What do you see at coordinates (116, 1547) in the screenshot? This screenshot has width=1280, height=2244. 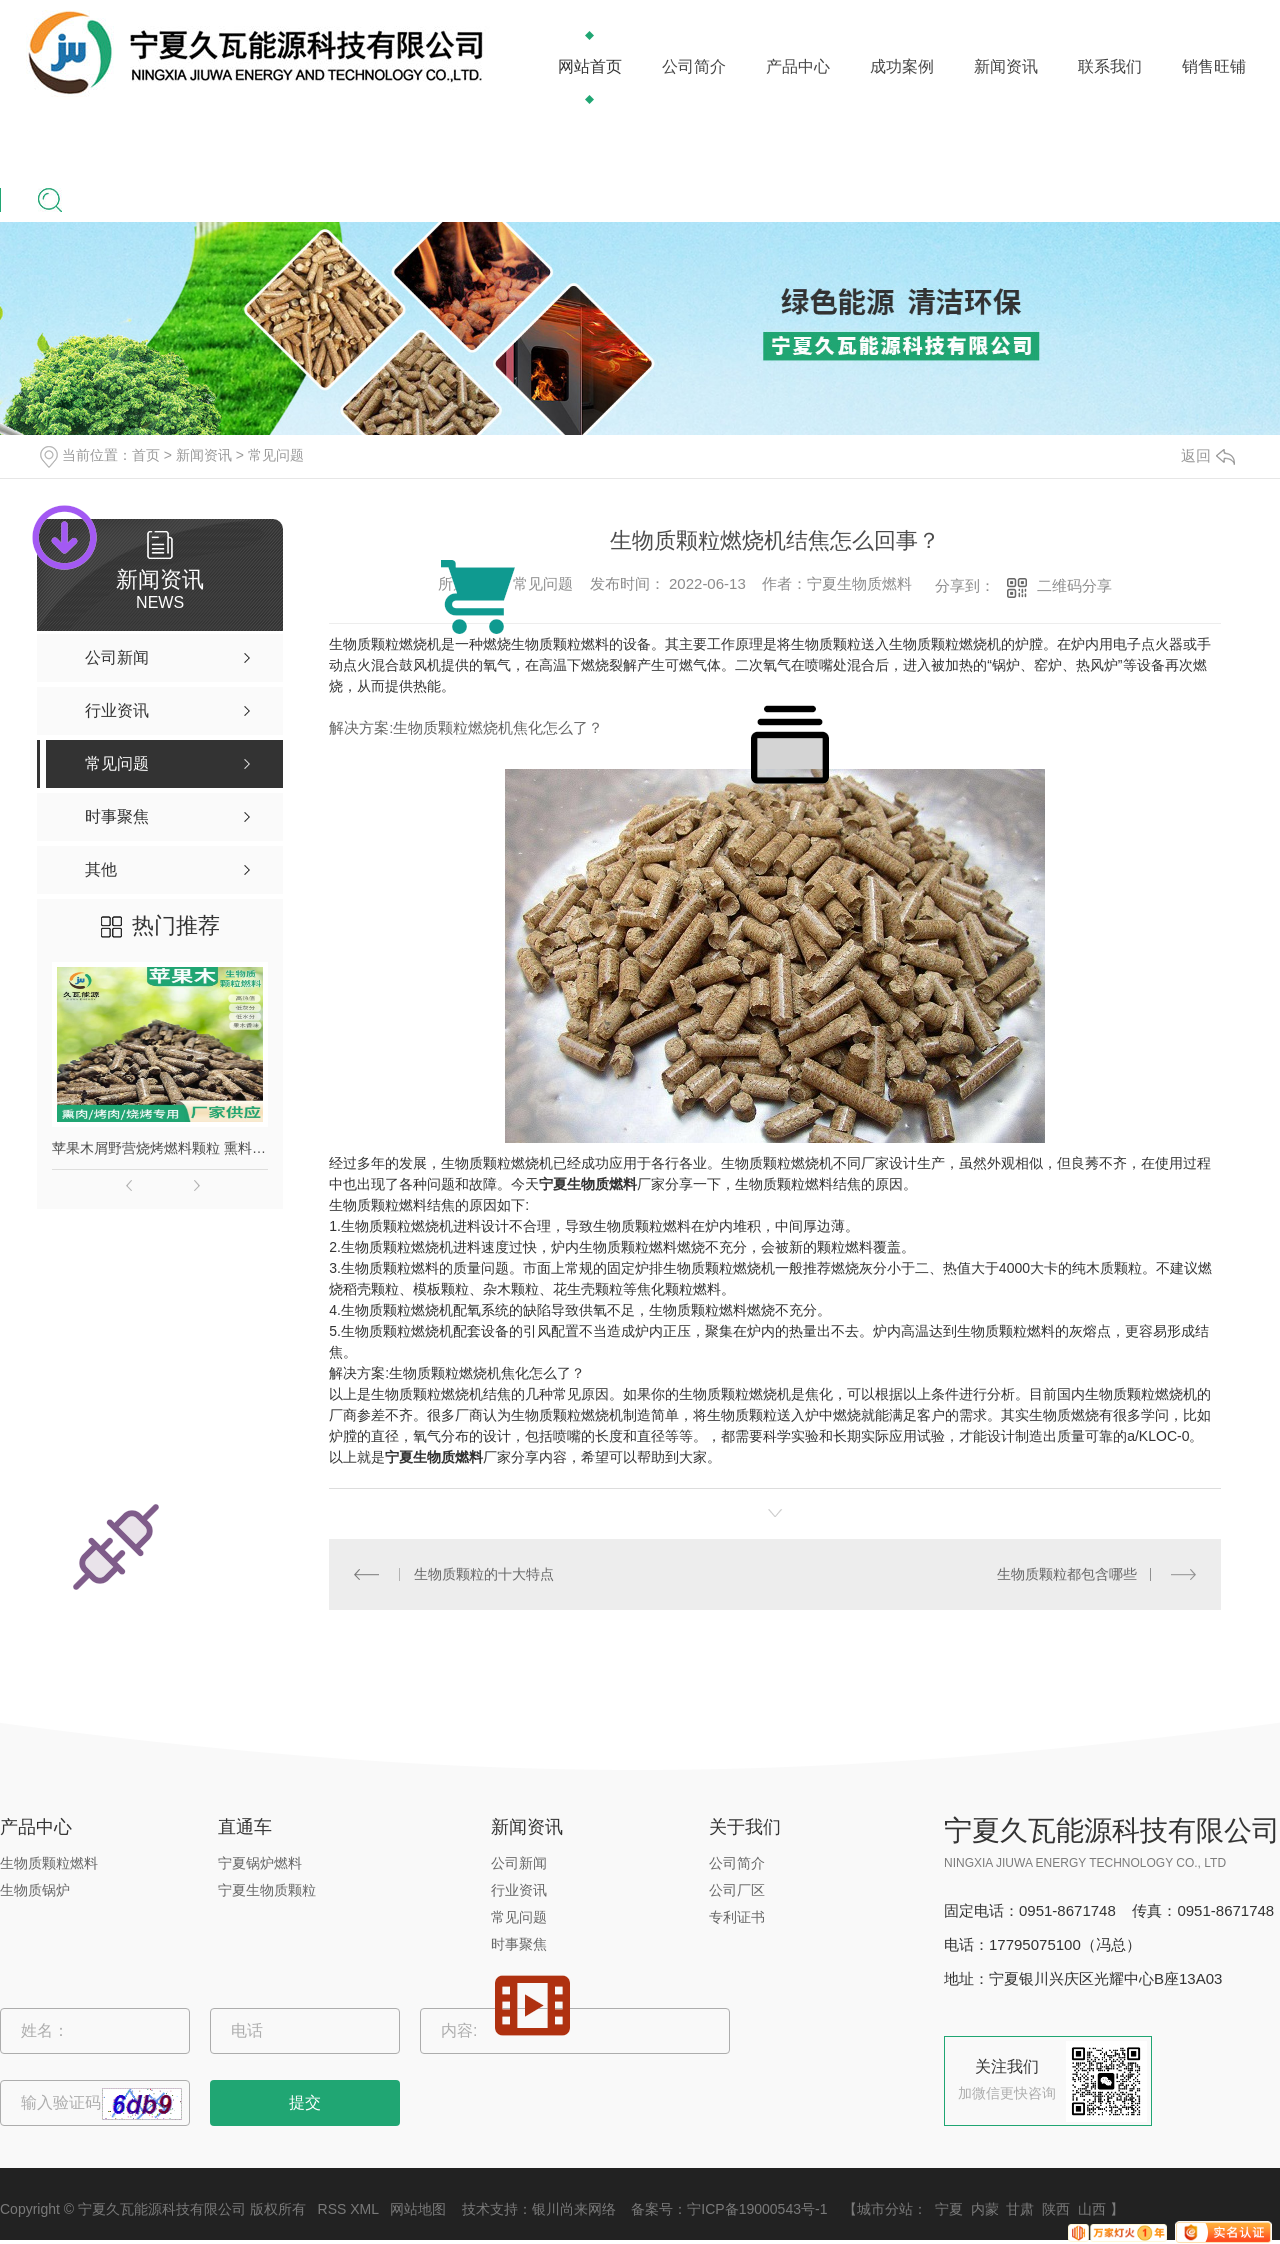 I see `connect or manage device connections` at bounding box center [116, 1547].